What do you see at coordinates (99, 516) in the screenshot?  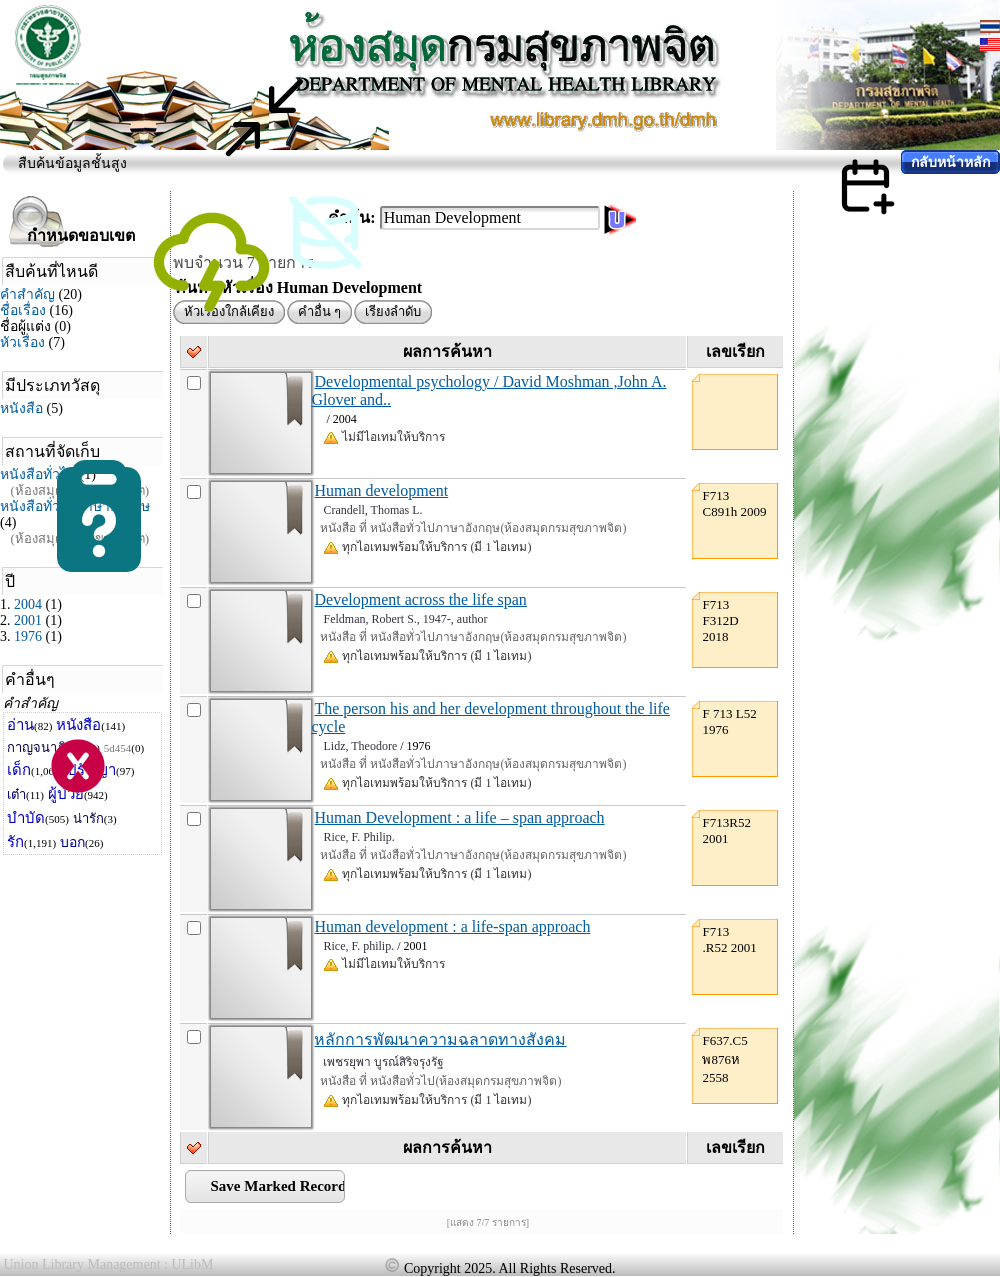 I see `view unanswered or pending form questions` at bounding box center [99, 516].